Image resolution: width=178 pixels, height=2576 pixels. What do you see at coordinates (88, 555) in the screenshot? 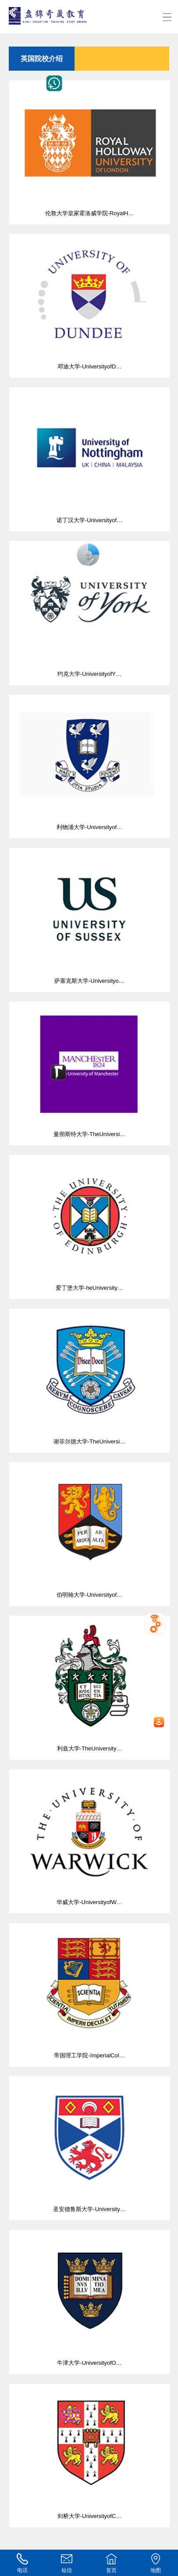
I see `access disk partition settings` at bounding box center [88, 555].